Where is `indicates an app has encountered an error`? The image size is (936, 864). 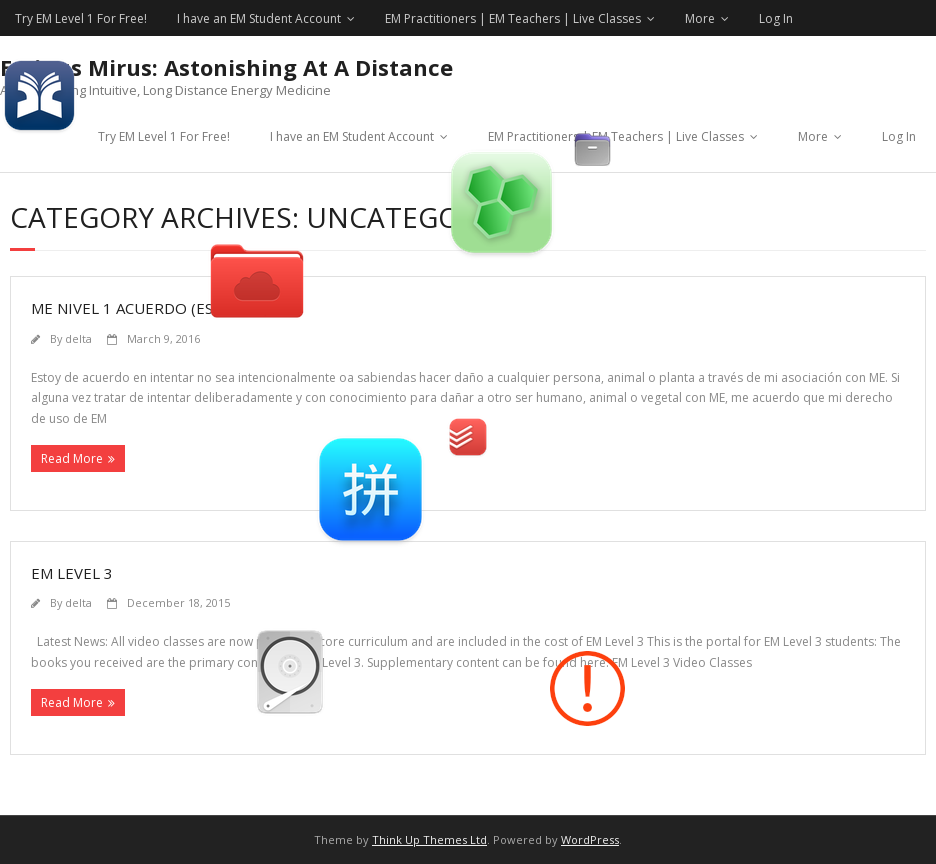
indicates an app has encountered an error is located at coordinates (587, 688).